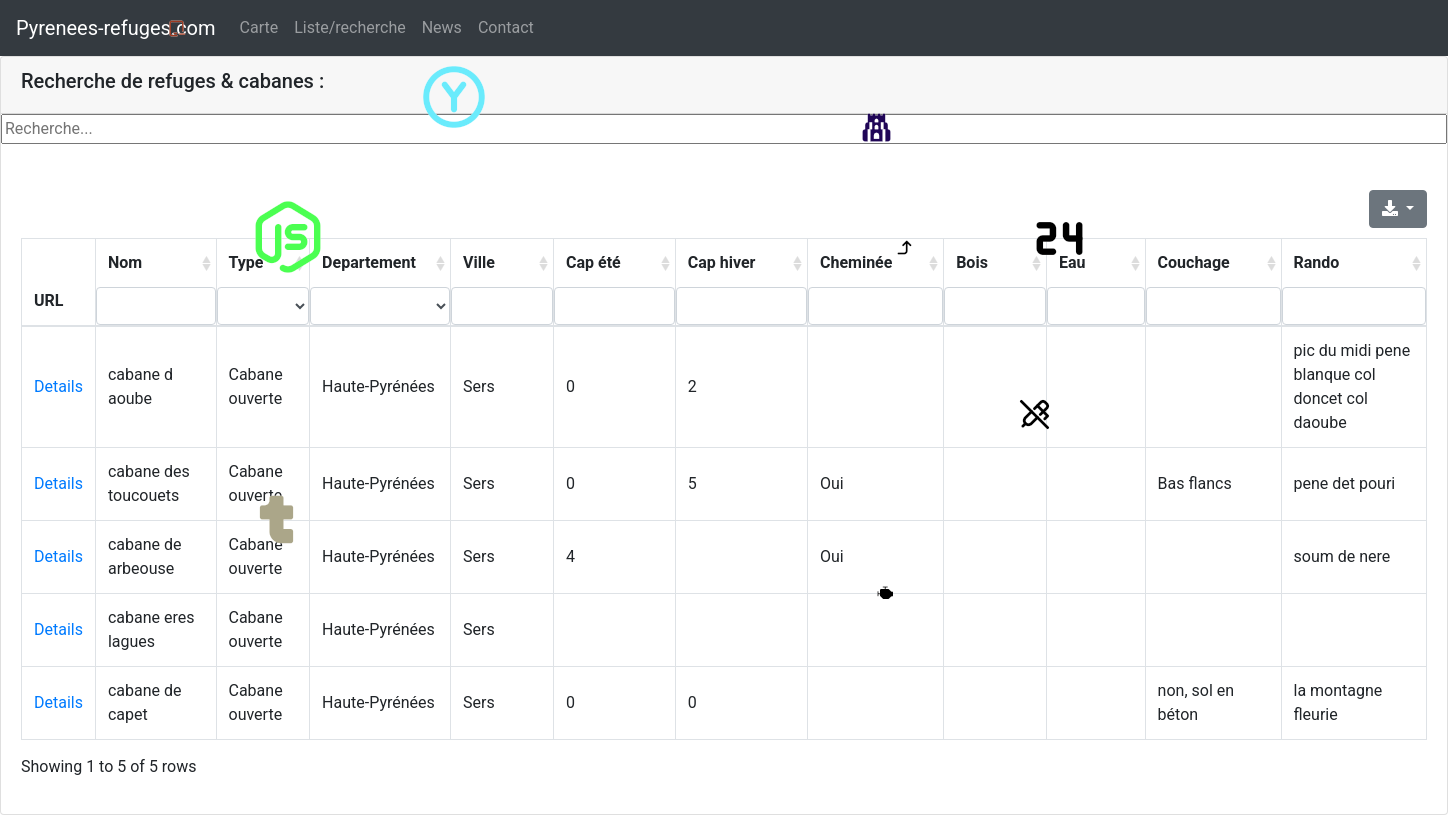  What do you see at coordinates (454, 97) in the screenshot?
I see `xbox controller Y button indicator` at bounding box center [454, 97].